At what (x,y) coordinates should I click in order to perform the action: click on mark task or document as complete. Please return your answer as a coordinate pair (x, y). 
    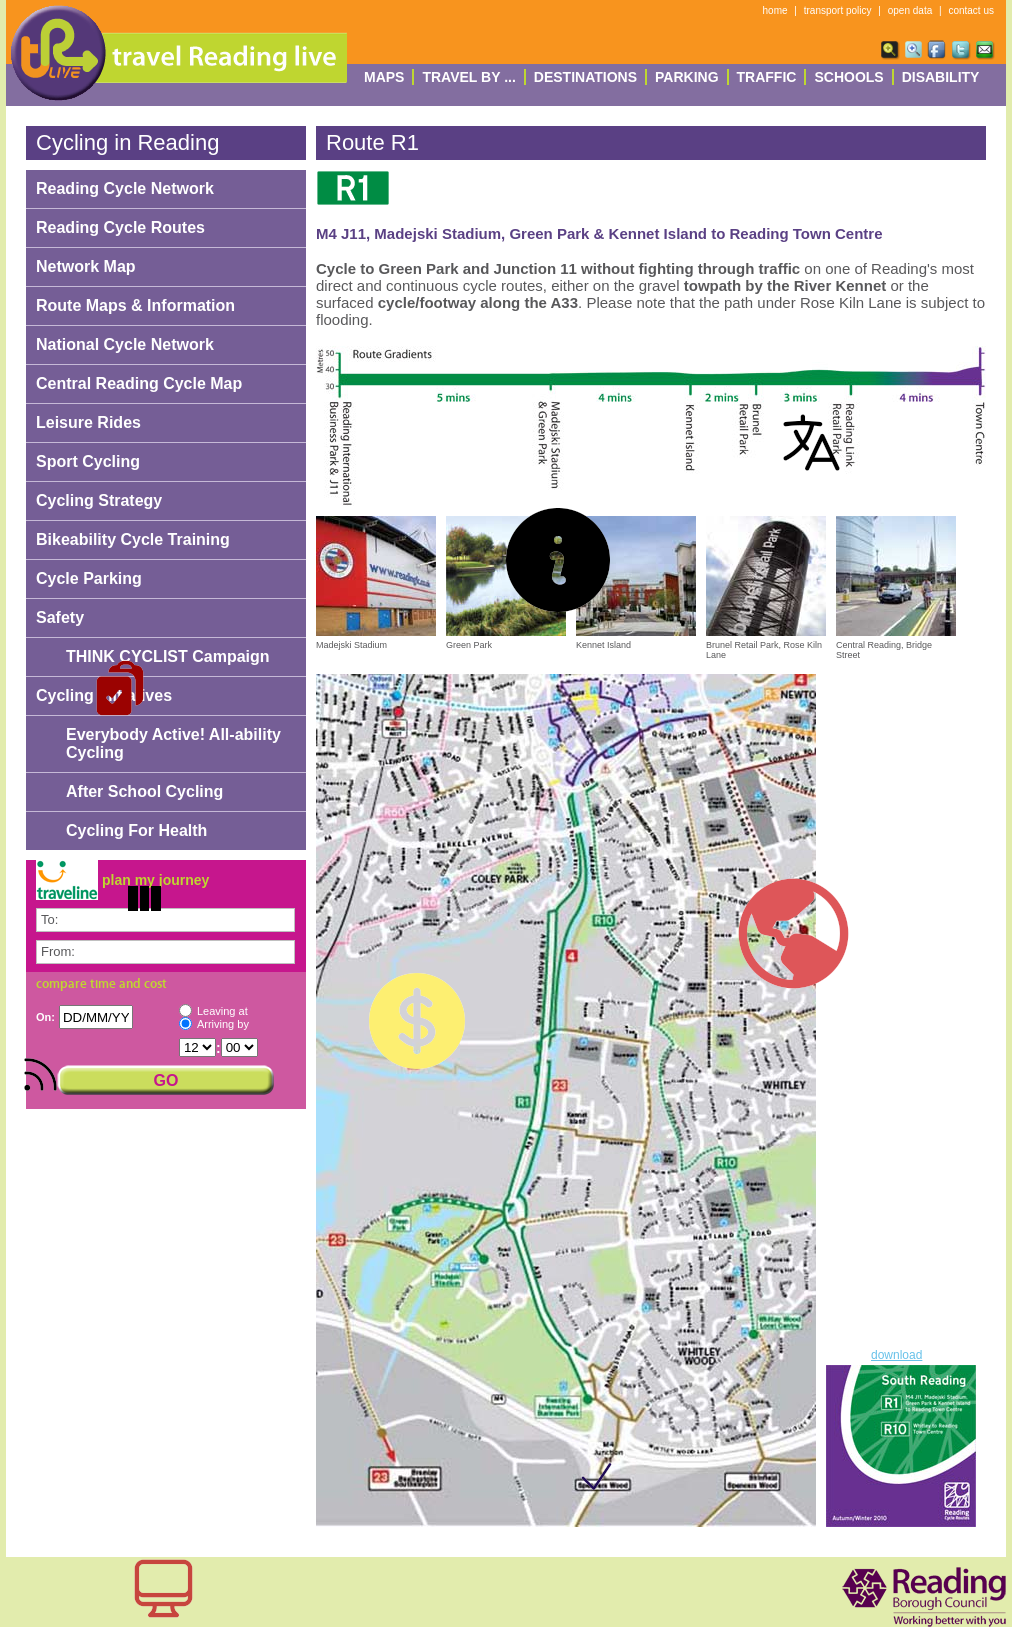
    Looking at the image, I should click on (120, 688).